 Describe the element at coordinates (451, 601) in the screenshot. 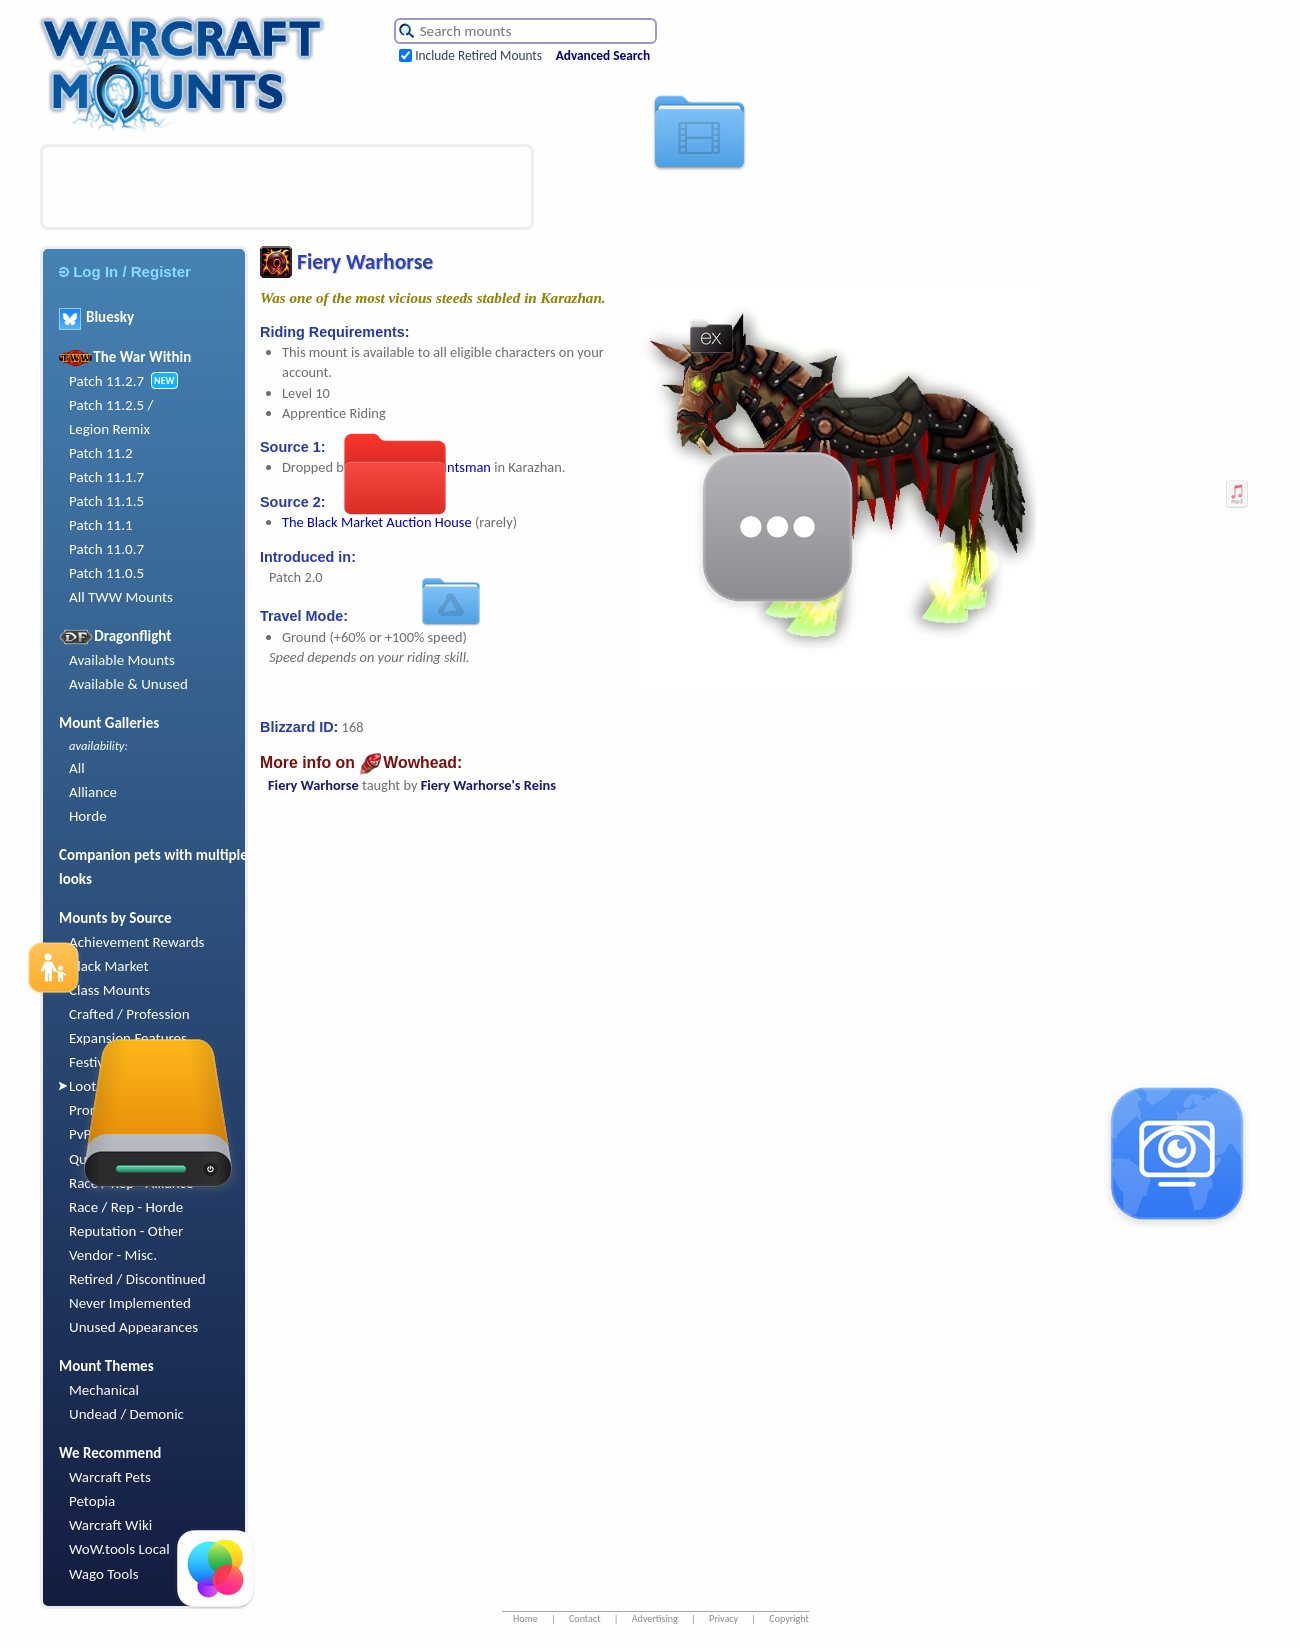

I see `open Affinity app files folder` at that location.